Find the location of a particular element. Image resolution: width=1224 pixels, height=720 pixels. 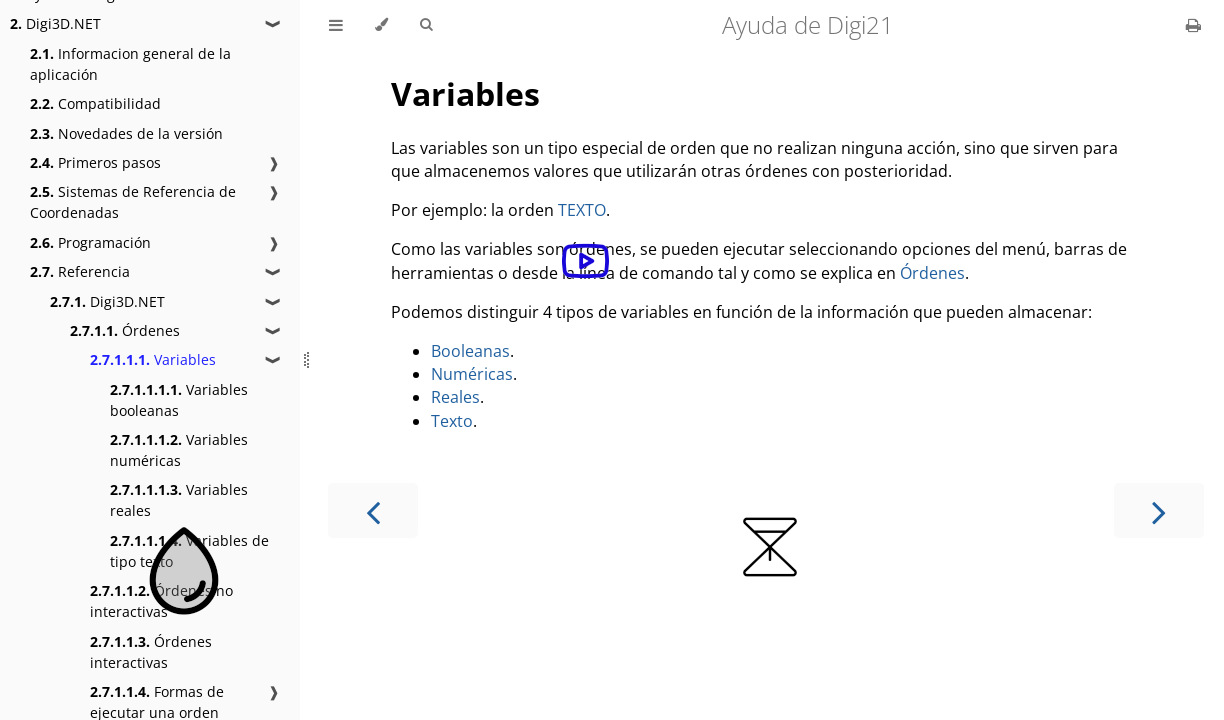

open YouTube app is located at coordinates (585, 261).